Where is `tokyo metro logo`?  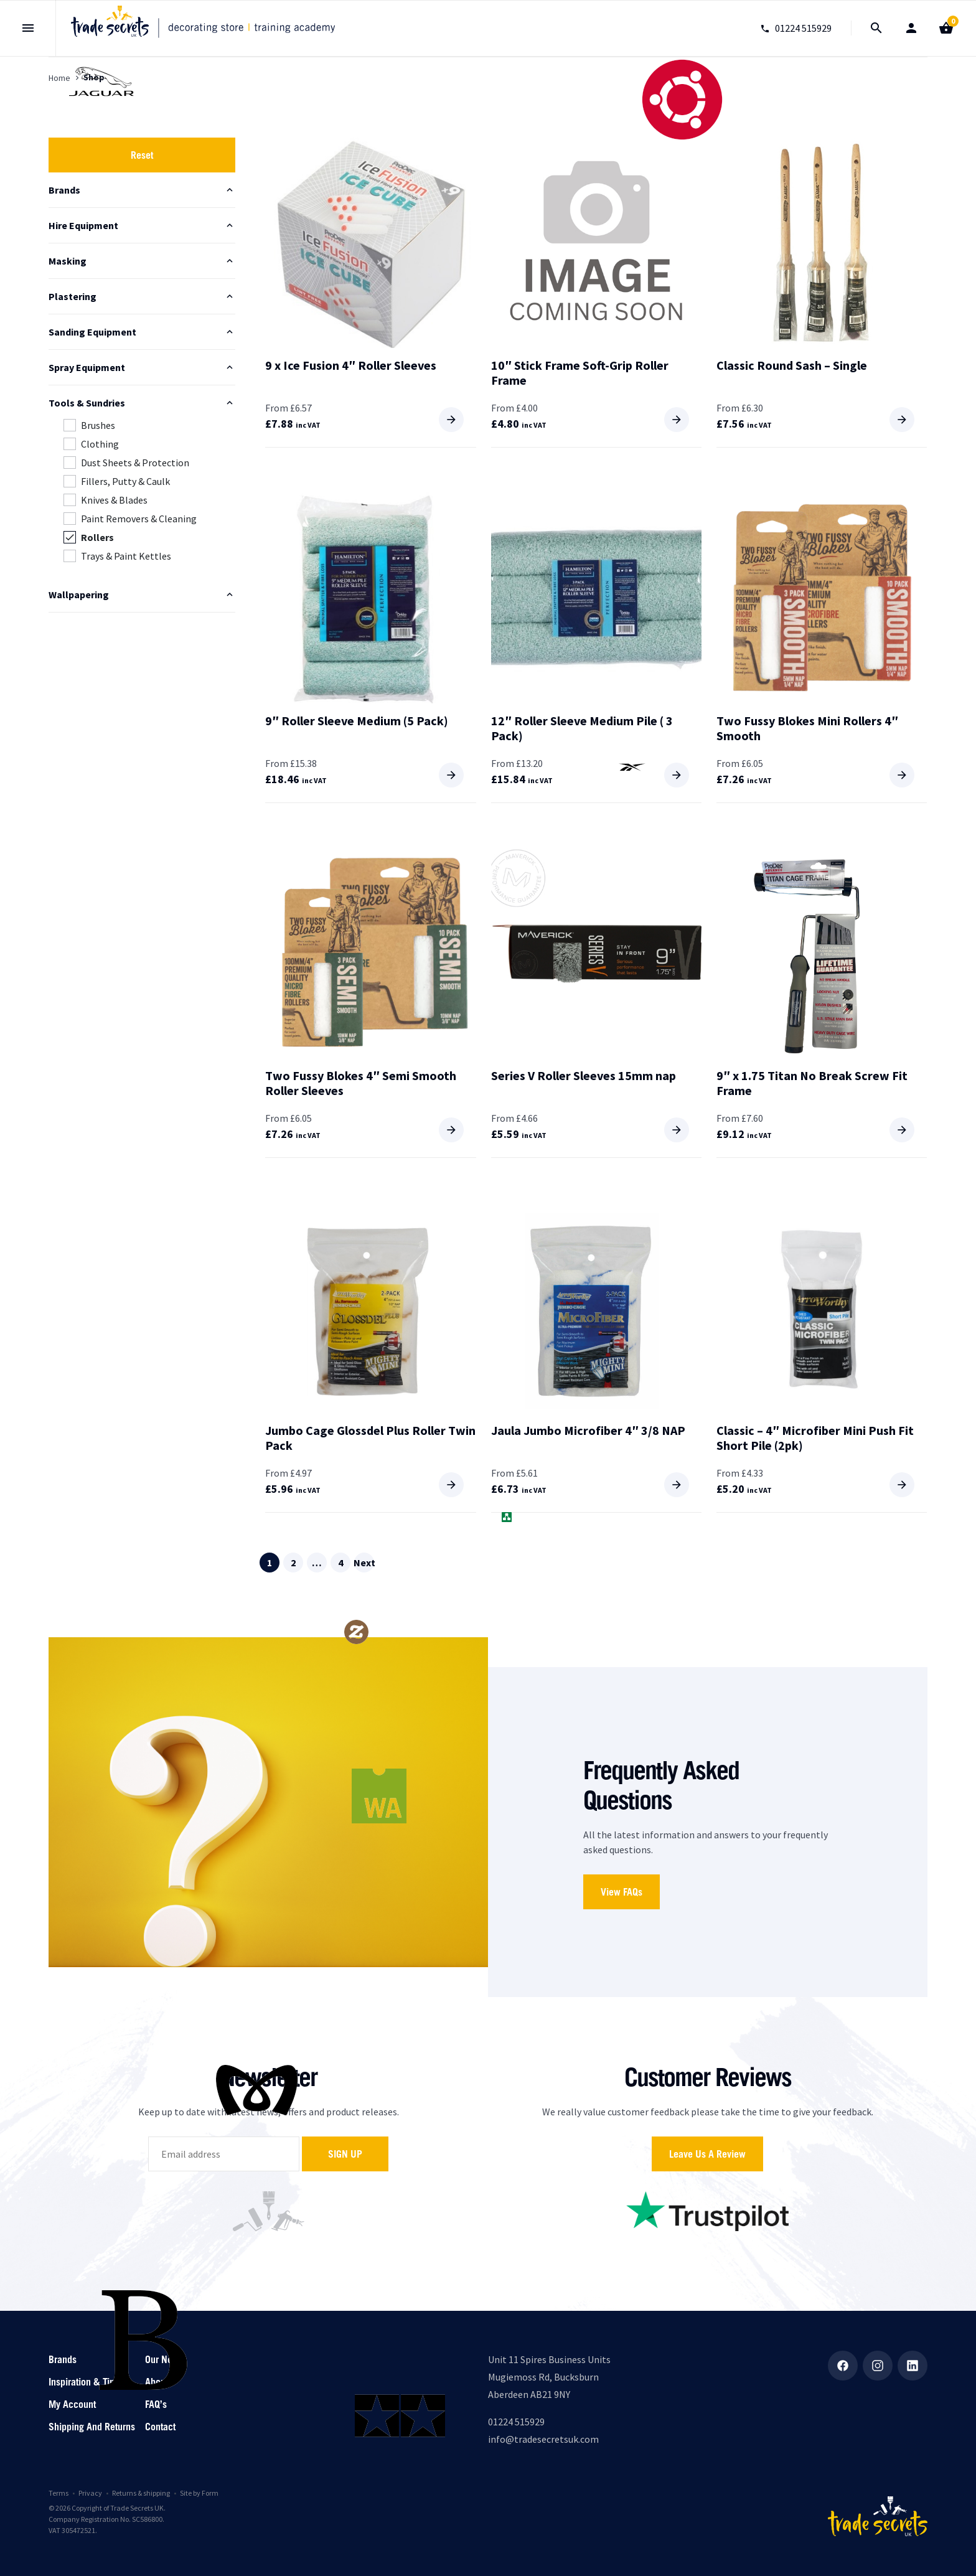 tokyo metro logo is located at coordinates (256, 2090).